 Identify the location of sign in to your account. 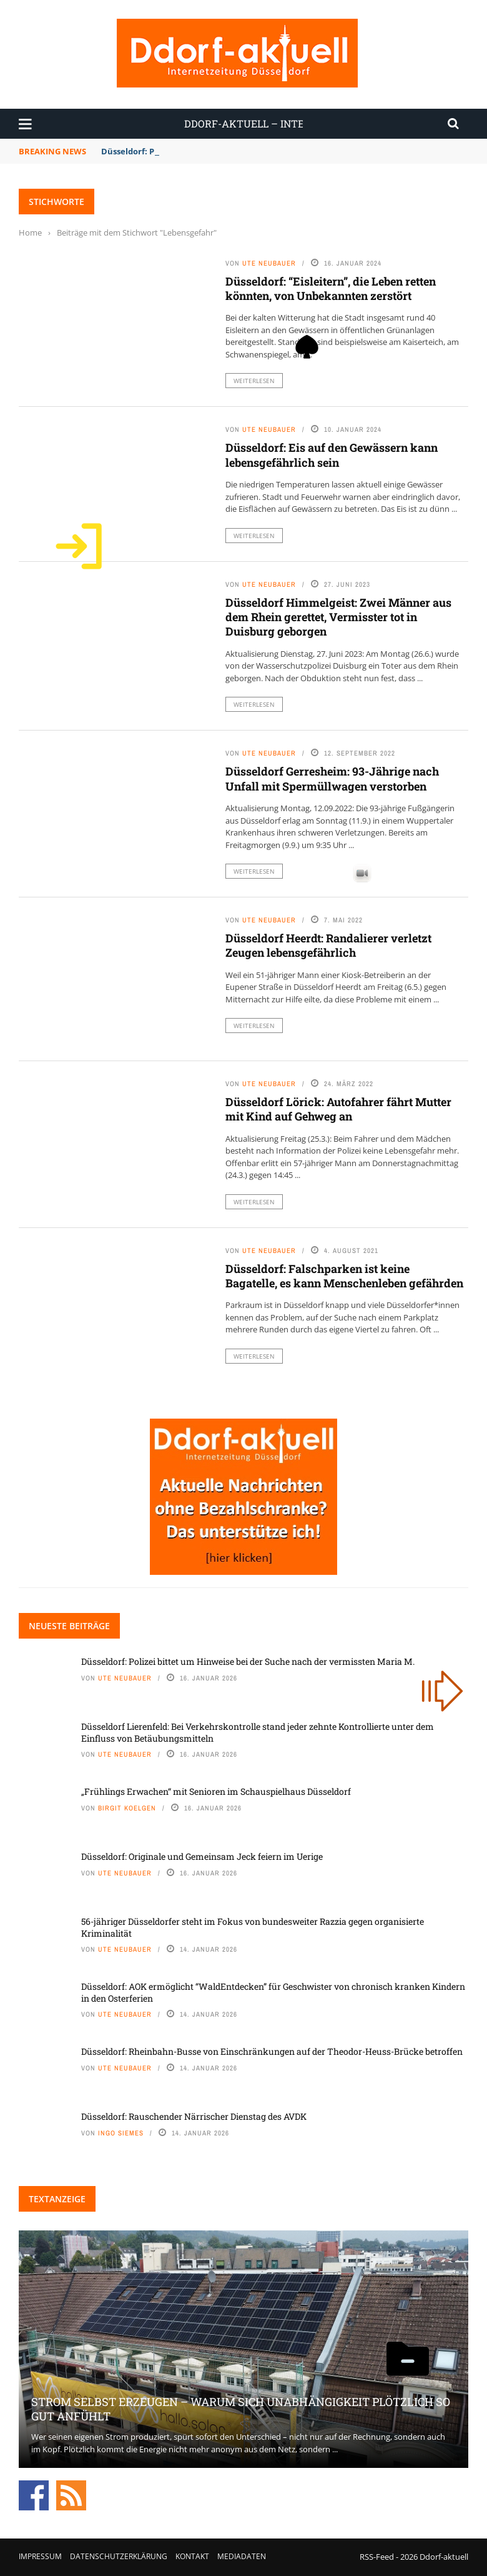
(82, 546).